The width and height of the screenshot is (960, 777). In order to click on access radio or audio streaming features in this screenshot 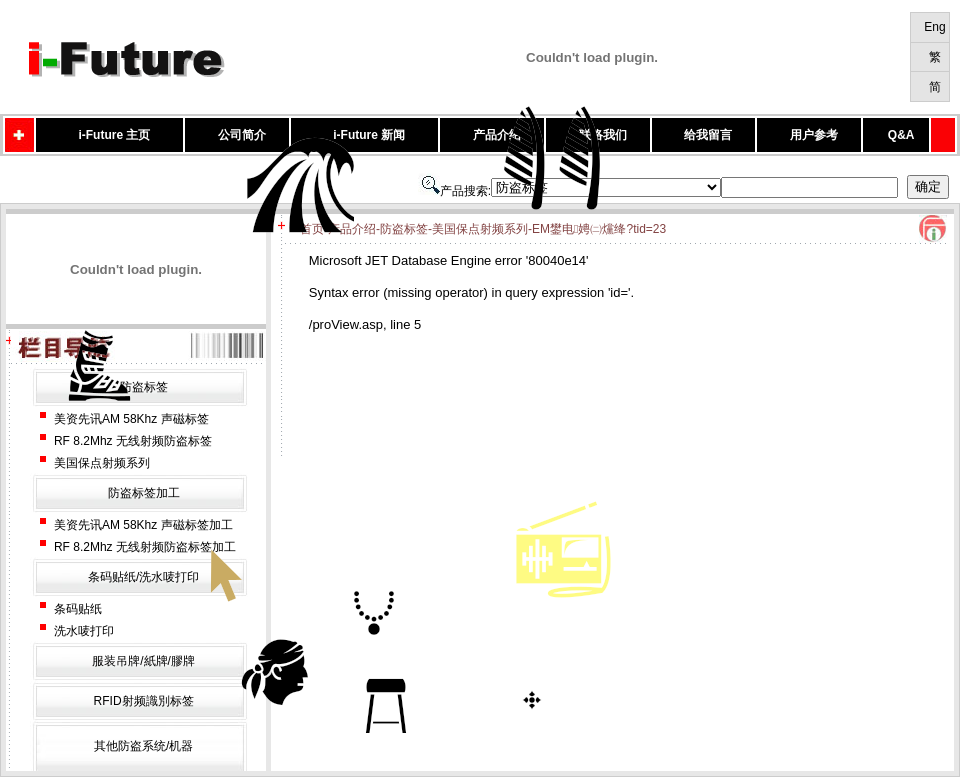, I will do `click(563, 549)`.